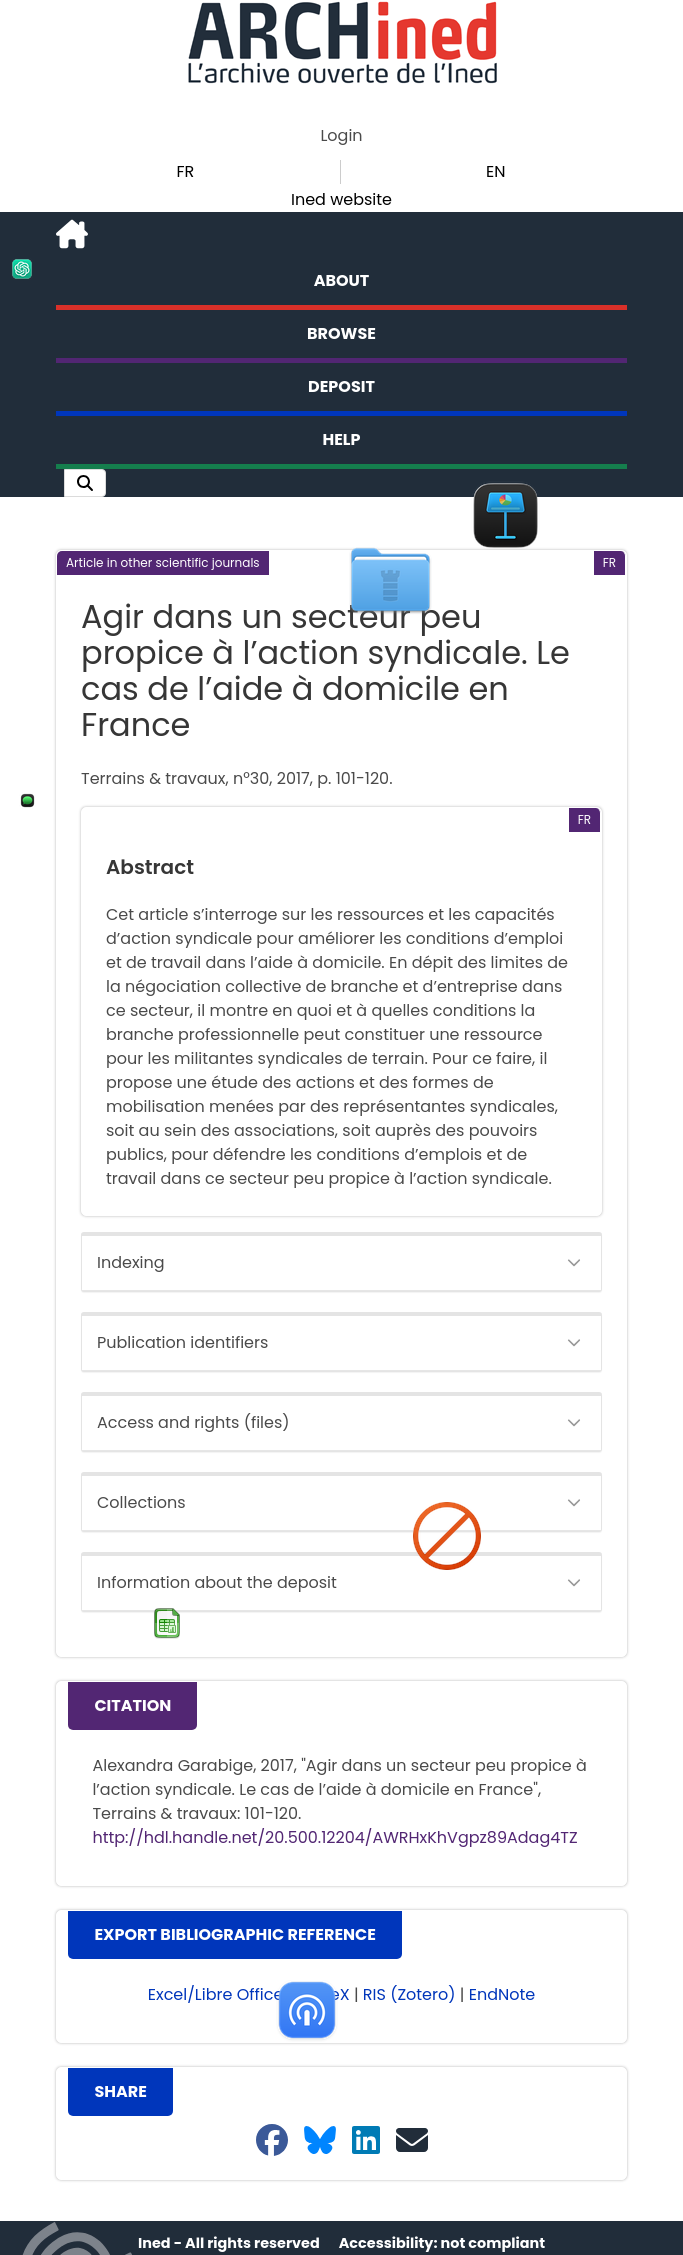  Describe the element at coordinates (22, 269) in the screenshot. I see `open ChatGPT app` at that location.